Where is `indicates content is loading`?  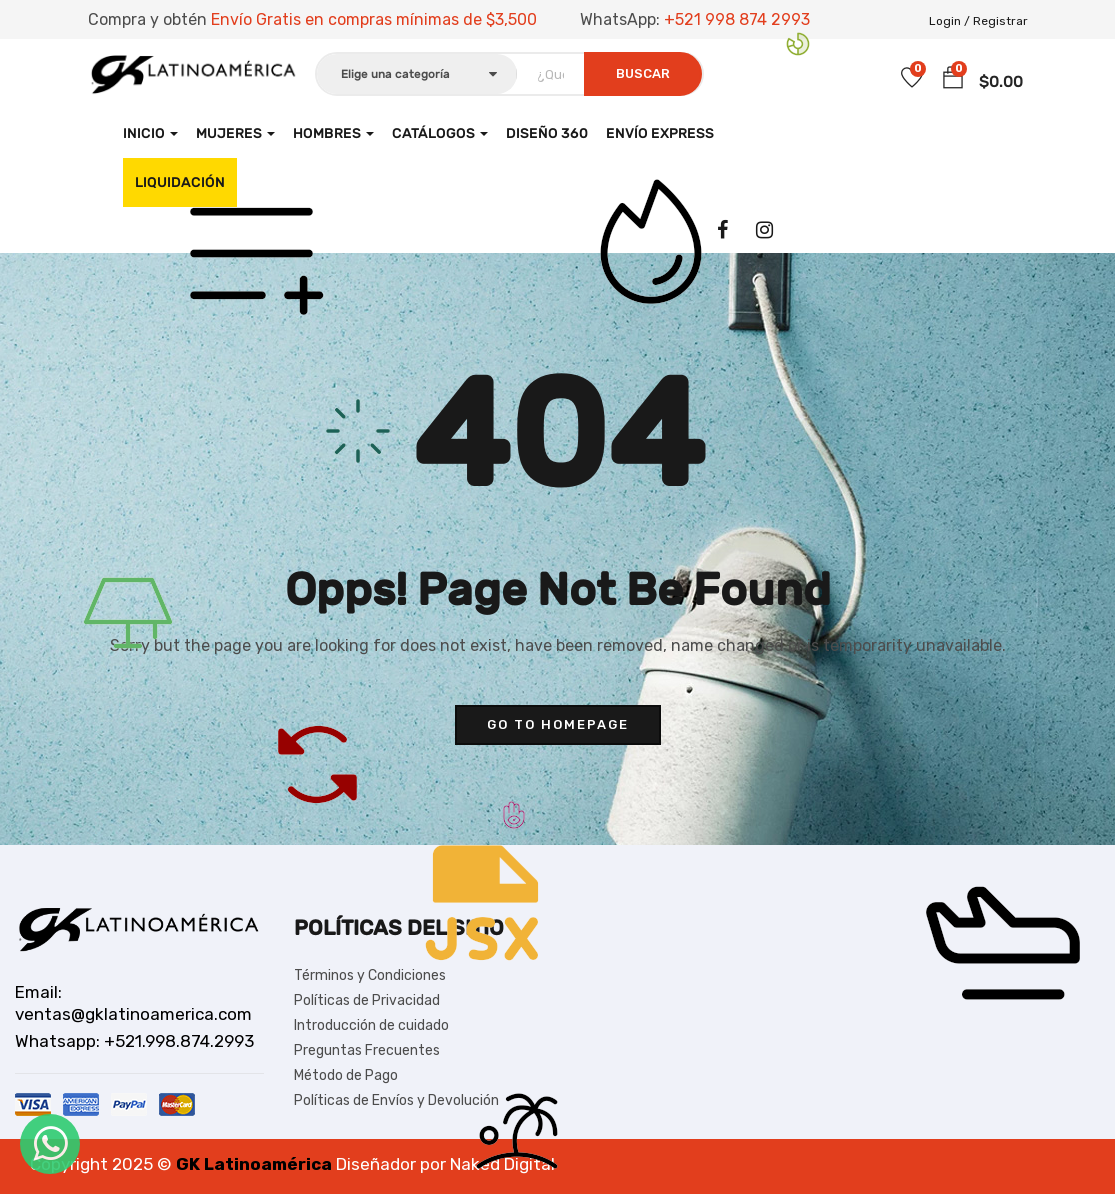
indicates content is loading is located at coordinates (358, 431).